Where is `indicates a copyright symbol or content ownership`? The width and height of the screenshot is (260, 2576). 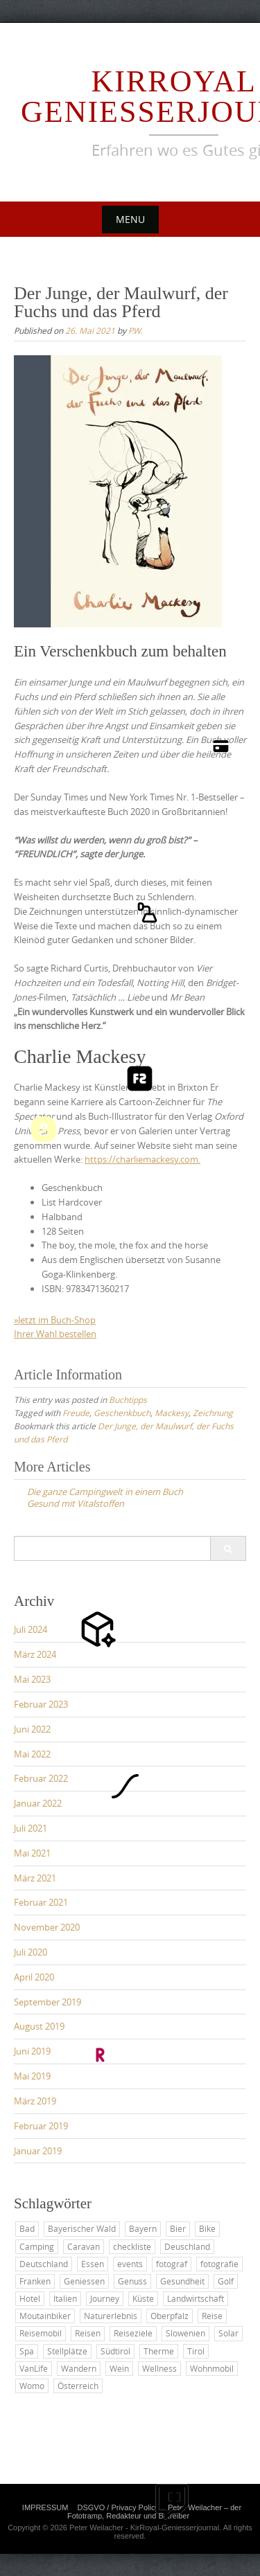 indicates a copyright symbol or content ownership is located at coordinates (44, 1129).